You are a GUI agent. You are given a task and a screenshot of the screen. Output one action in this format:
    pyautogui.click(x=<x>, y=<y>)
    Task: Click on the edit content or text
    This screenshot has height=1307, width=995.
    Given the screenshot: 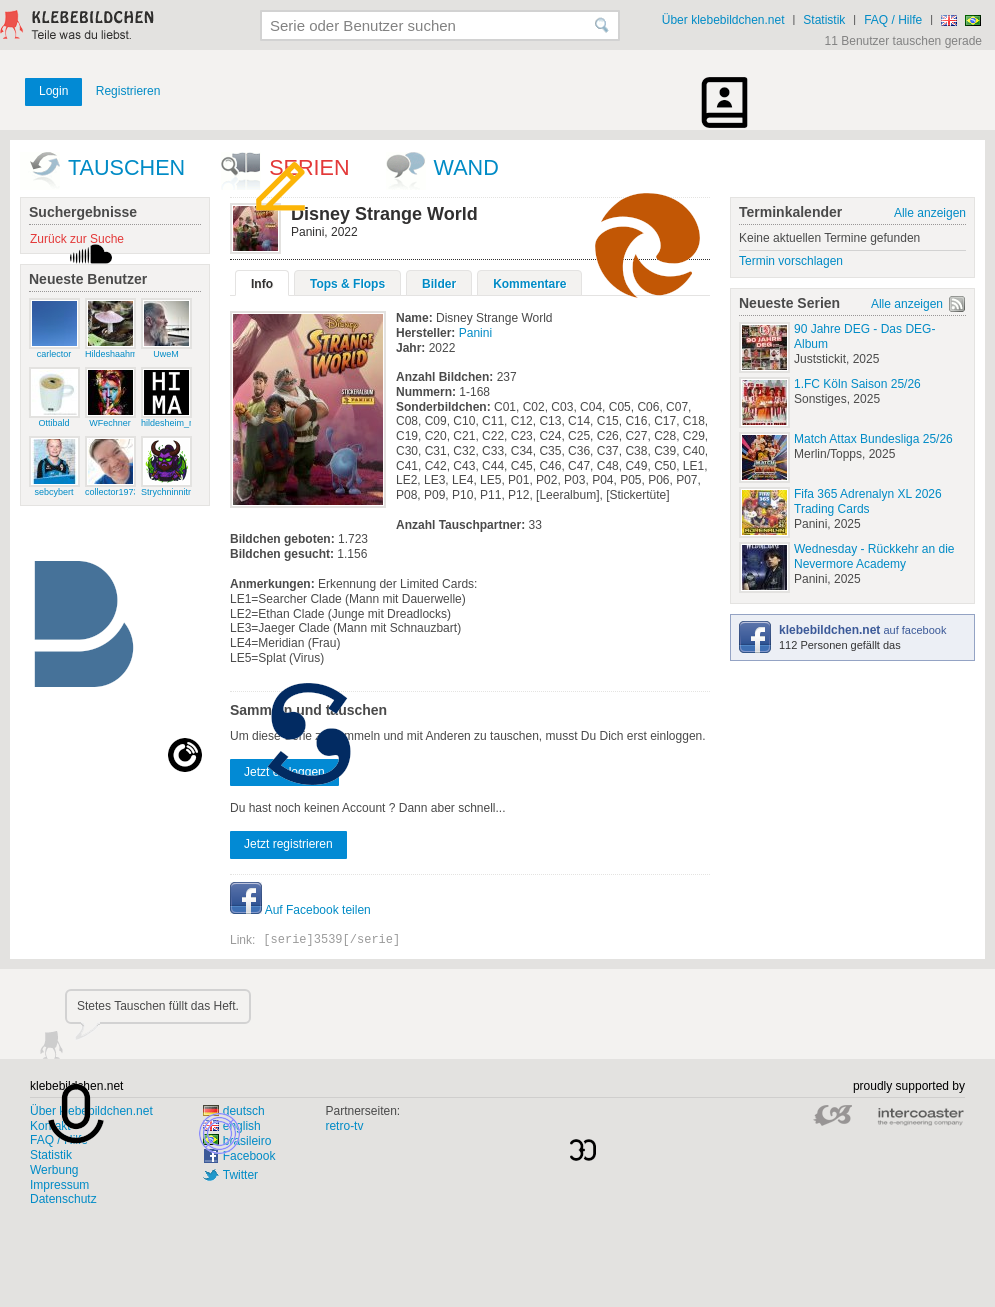 What is the action you would take?
    pyautogui.click(x=280, y=186)
    